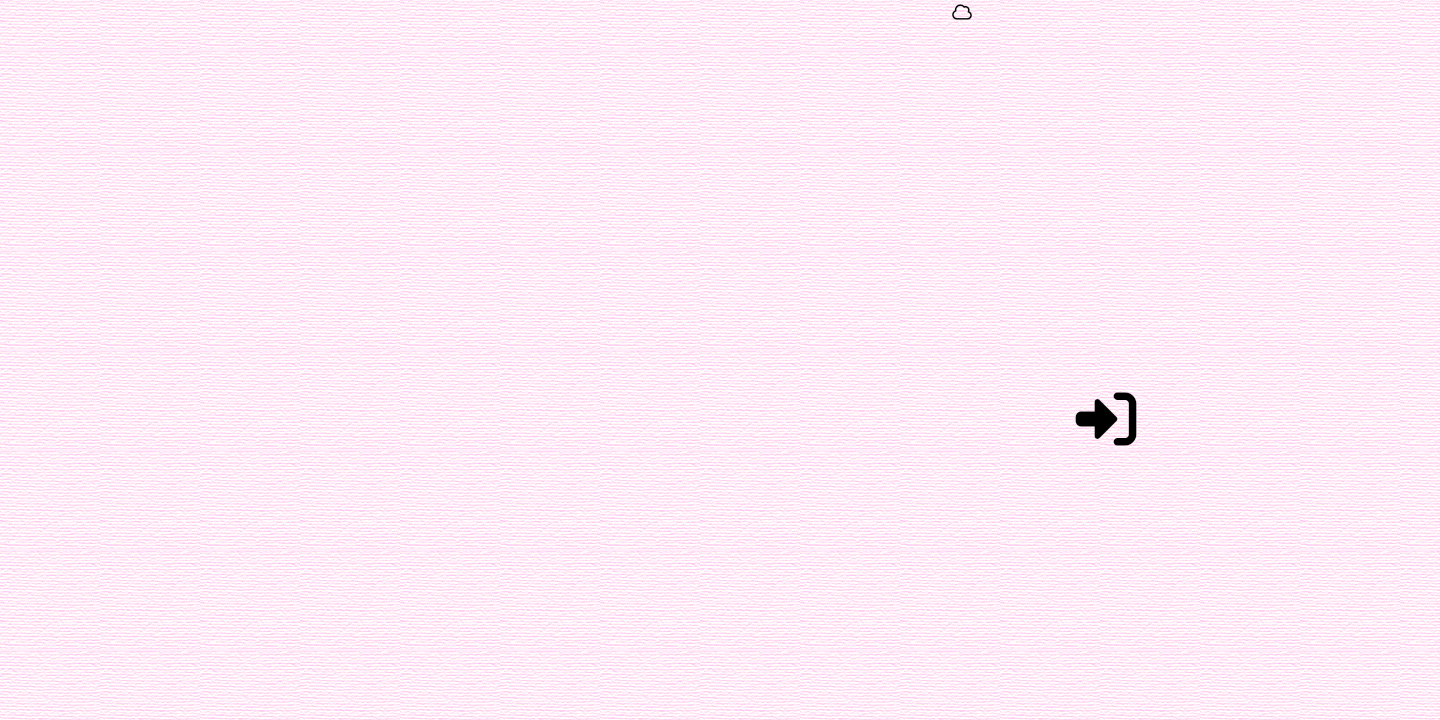  What do you see at coordinates (962, 12) in the screenshot?
I see `access cloud storage` at bounding box center [962, 12].